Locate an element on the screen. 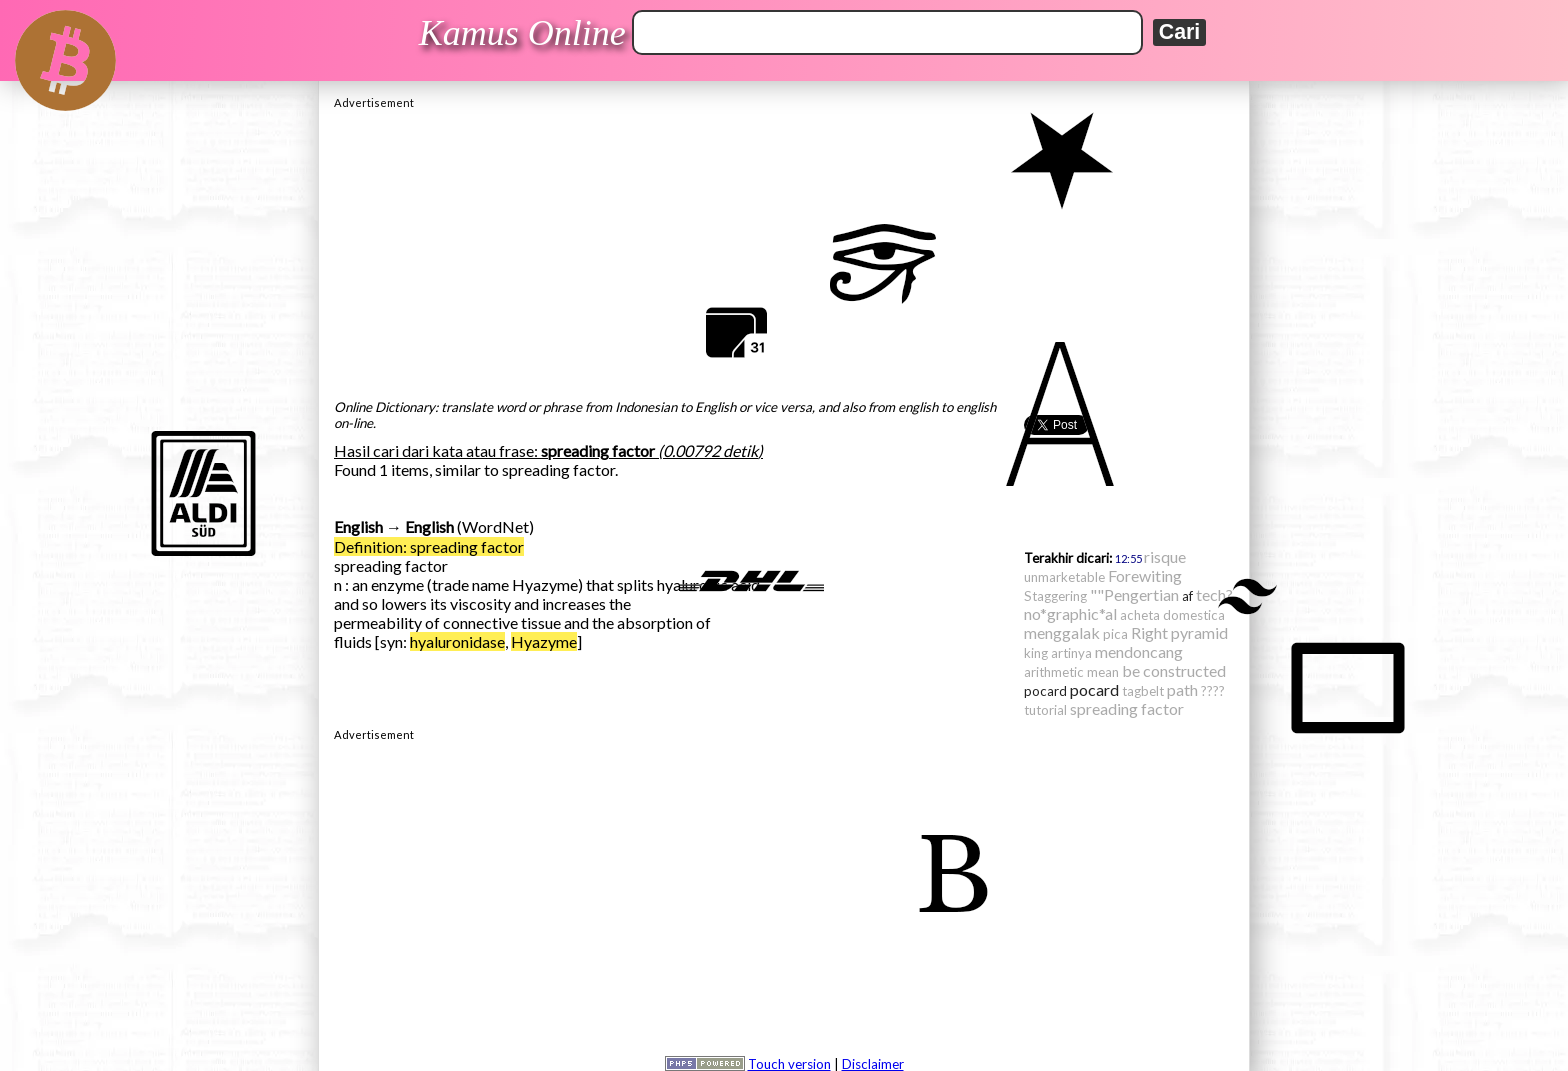 This screenshot has height=1071, width=1568. A-Frame VR framework logo is located at coordinates (1060, 414).